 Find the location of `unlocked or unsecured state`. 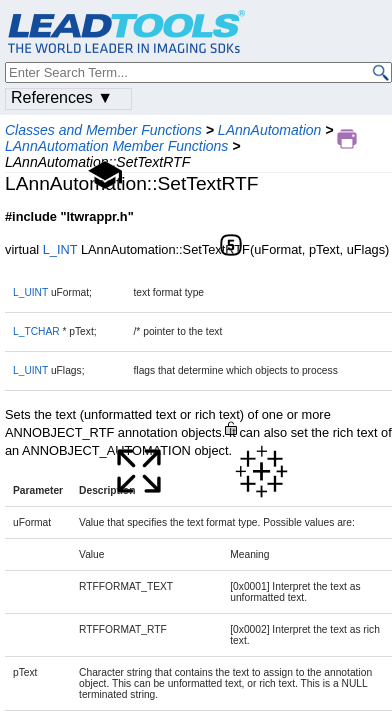

unlocked or unsecured state is located at coordinates (231, 429).